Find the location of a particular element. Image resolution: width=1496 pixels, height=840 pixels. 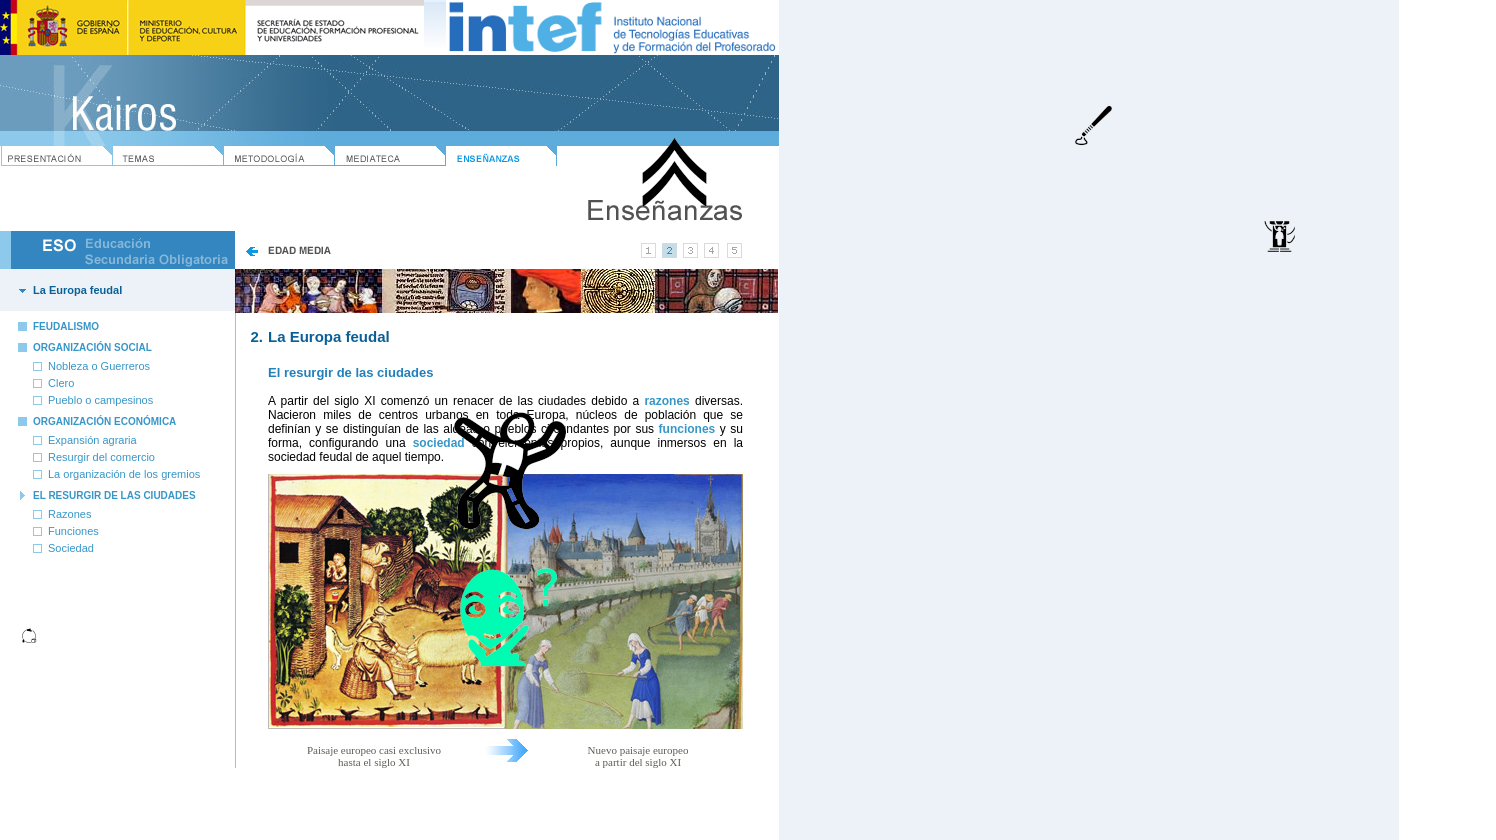

view or toggle between states of matter is located at coordinates (29, 636).